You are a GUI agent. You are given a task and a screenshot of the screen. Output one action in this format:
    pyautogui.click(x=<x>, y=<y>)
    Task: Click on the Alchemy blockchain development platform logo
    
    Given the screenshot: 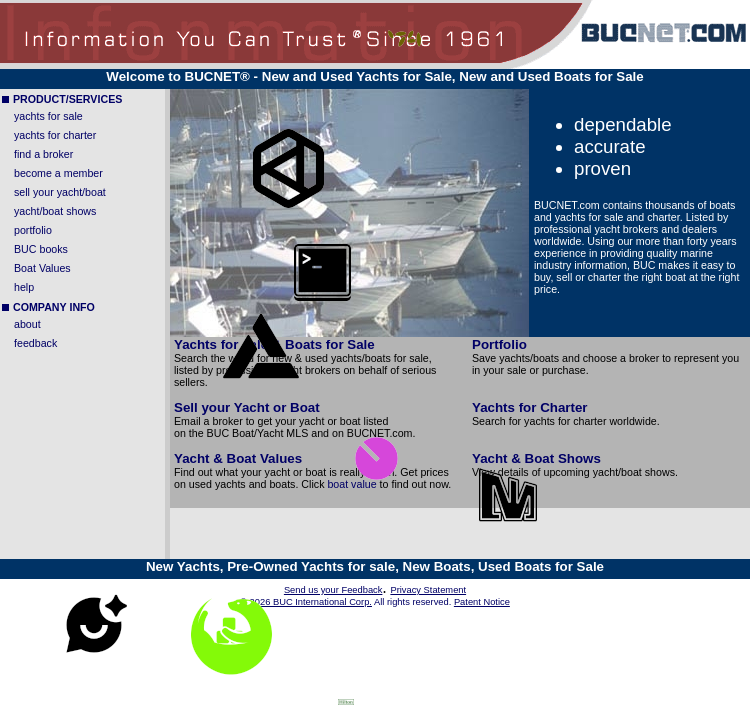 What is the action you would take?
    pyautogui.click(x=261, y=346)
    